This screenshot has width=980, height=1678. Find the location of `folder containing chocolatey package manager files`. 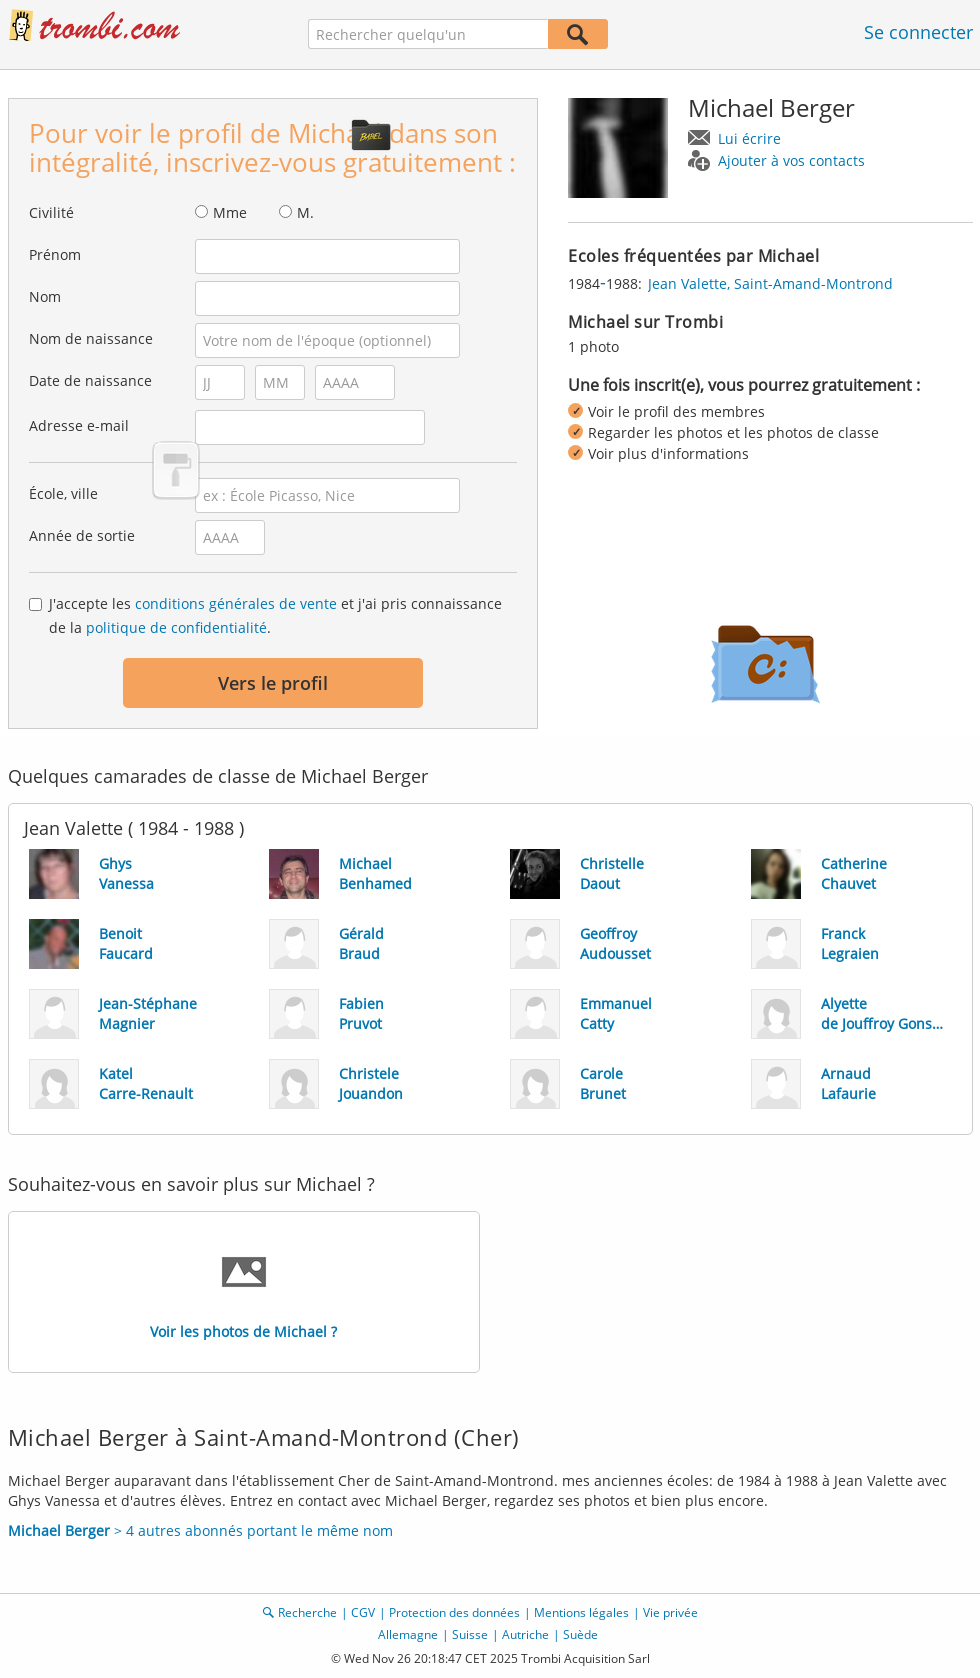

folder containing chocolatey package manager files is located at coordinates (765, 665).